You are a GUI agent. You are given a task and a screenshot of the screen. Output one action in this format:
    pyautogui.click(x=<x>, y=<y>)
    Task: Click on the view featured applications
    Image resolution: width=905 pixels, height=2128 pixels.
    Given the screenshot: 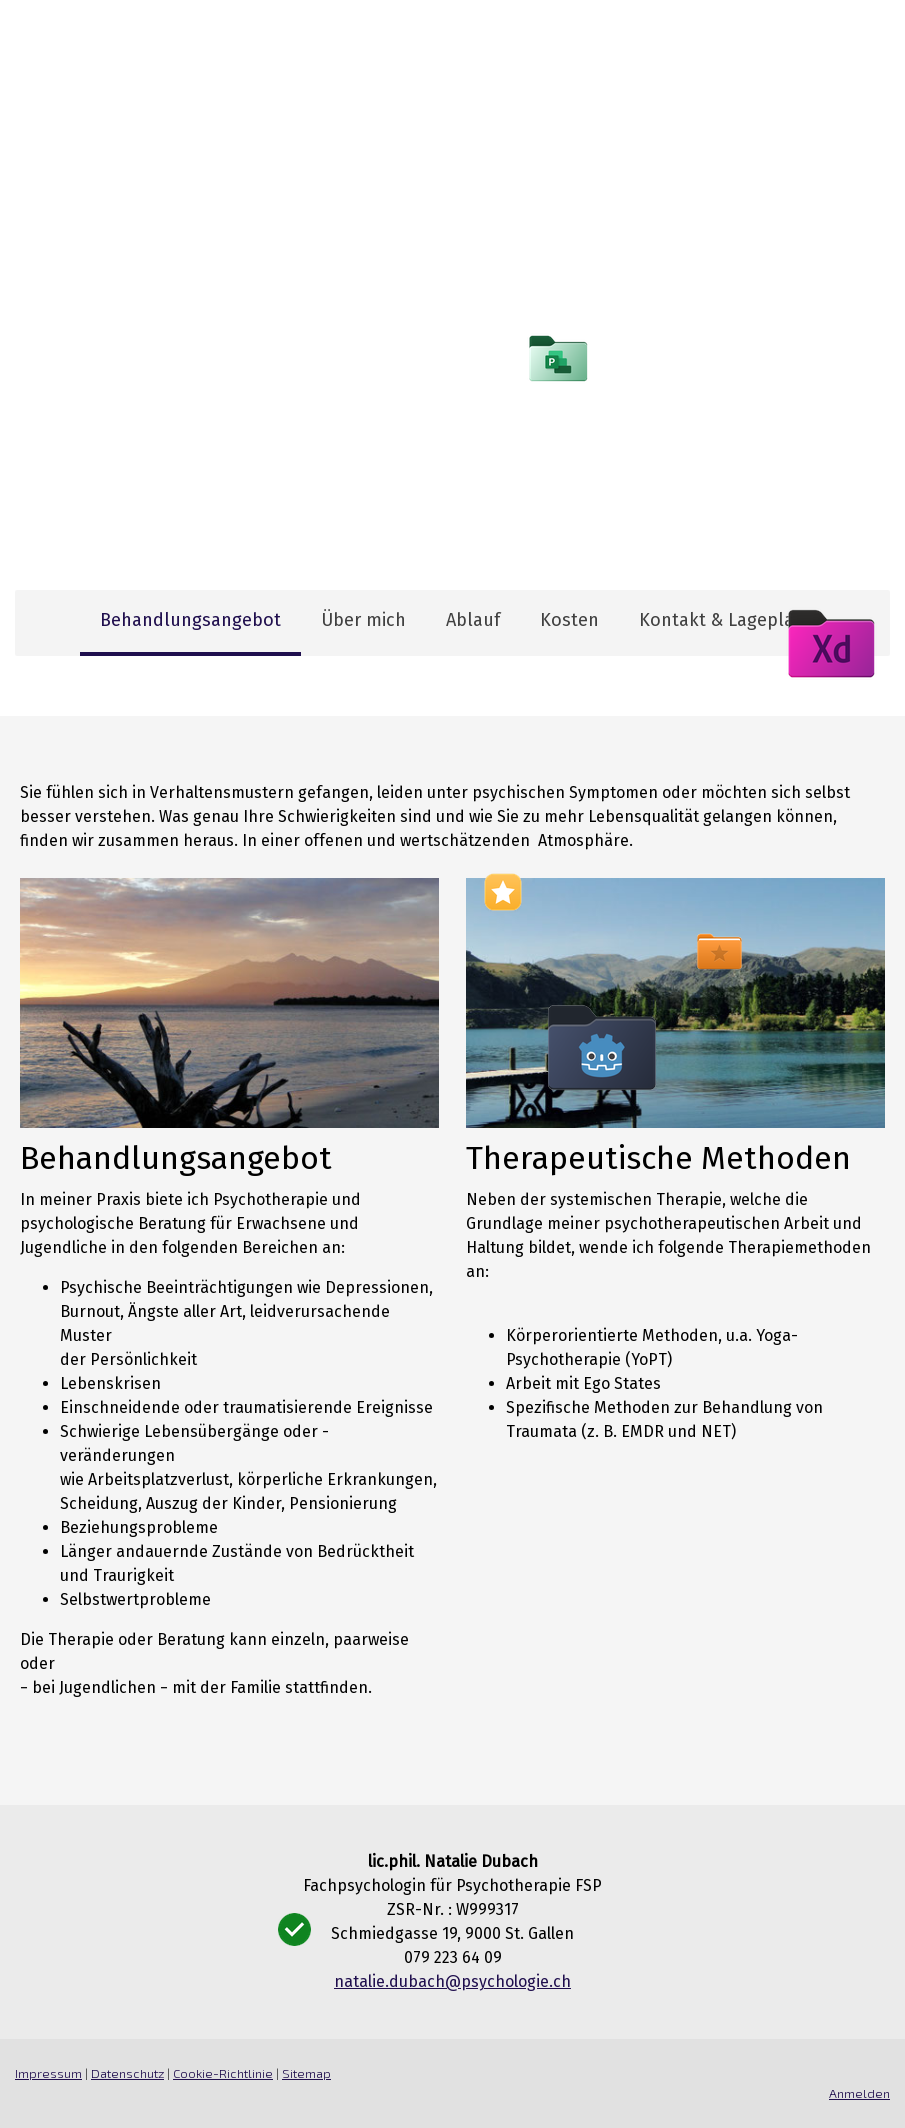 What is the action you would take?
    pyautogui.click(x=503, y=892)
    